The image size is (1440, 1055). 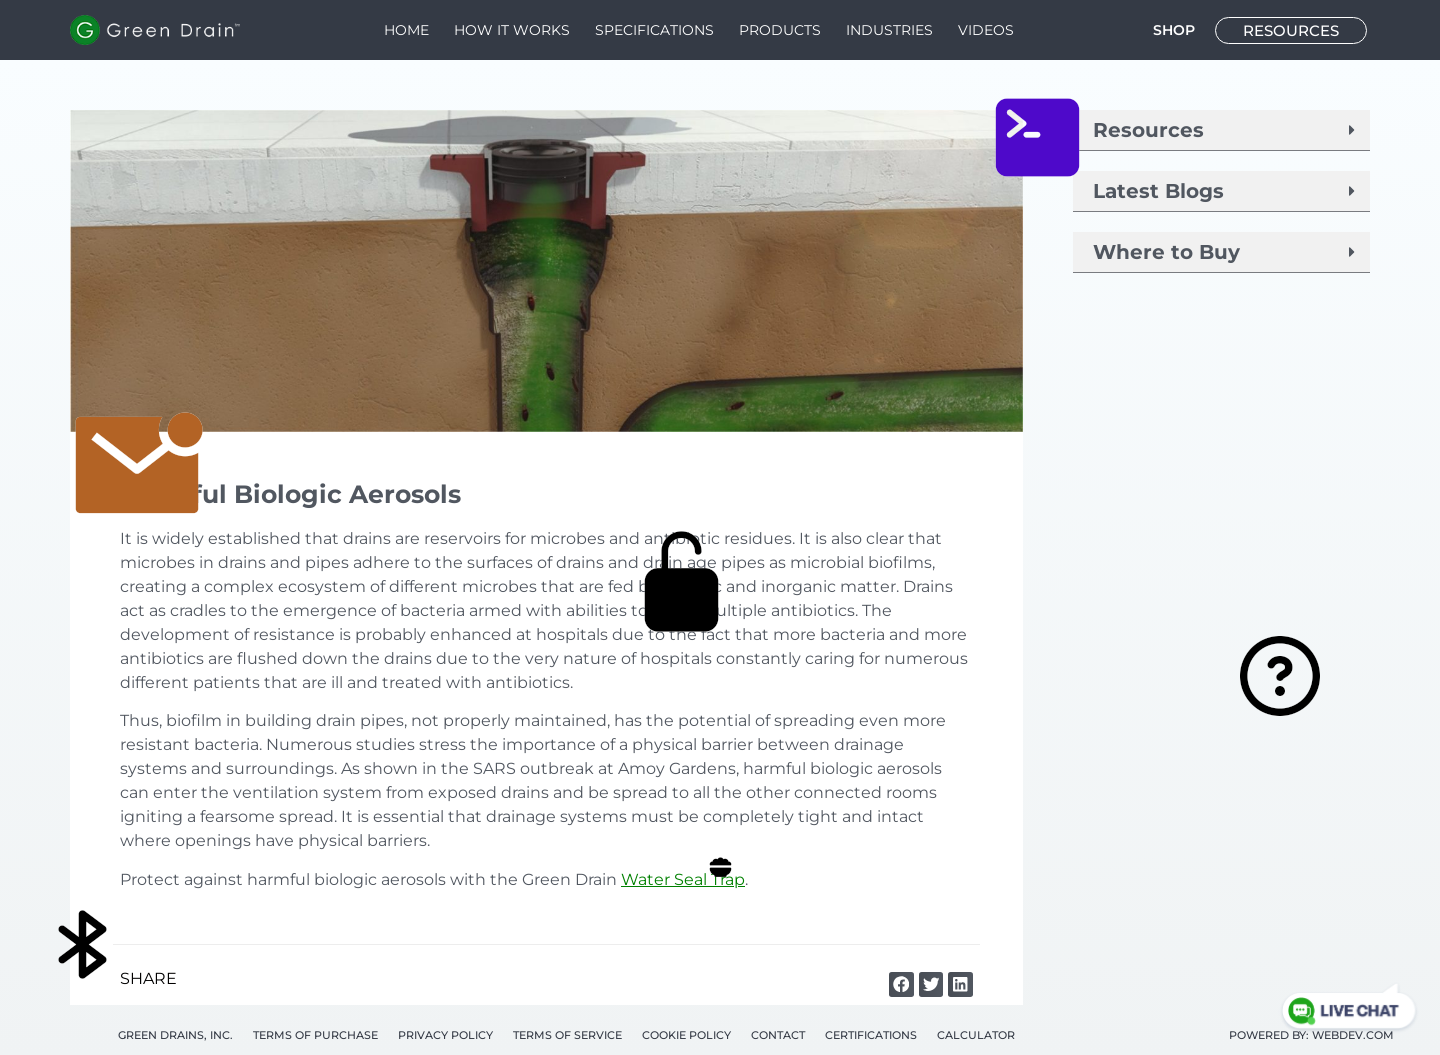 What do you see at coordinates (681, 581) in the screenshot?
I see `unlock or access secured content` at bounding box center [681, 581].